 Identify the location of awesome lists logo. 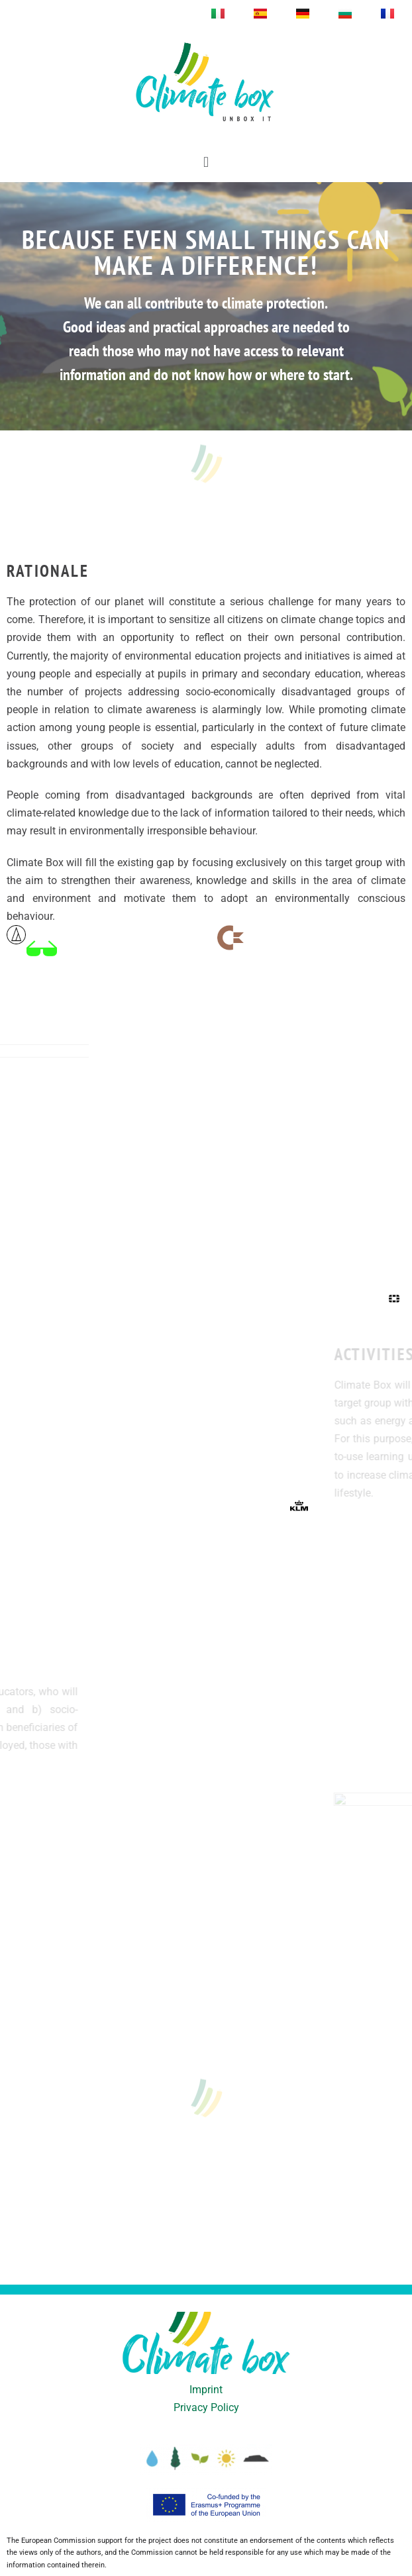
(42, 948).